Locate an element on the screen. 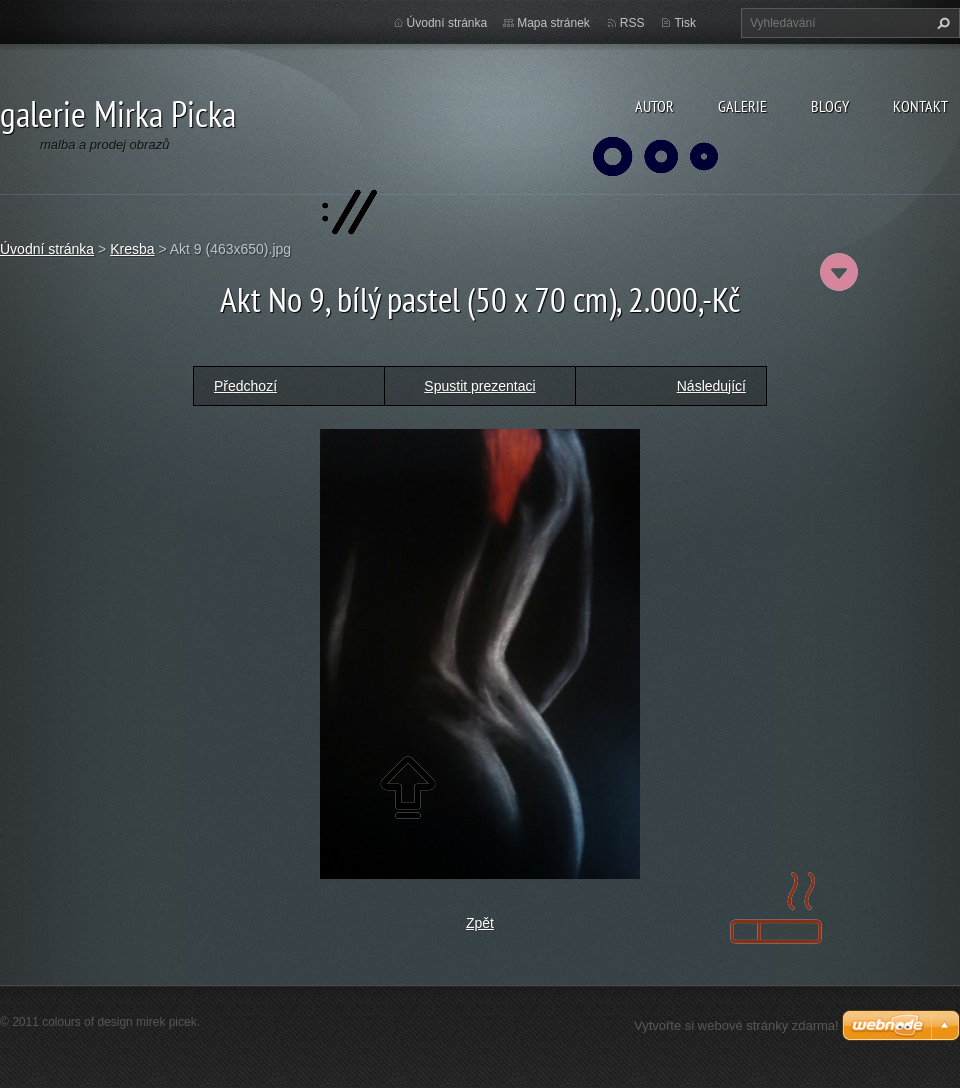 The height and width of the screenshot is (1088, 960). indicates a designated smoking area is located at coordinates (776, 918).